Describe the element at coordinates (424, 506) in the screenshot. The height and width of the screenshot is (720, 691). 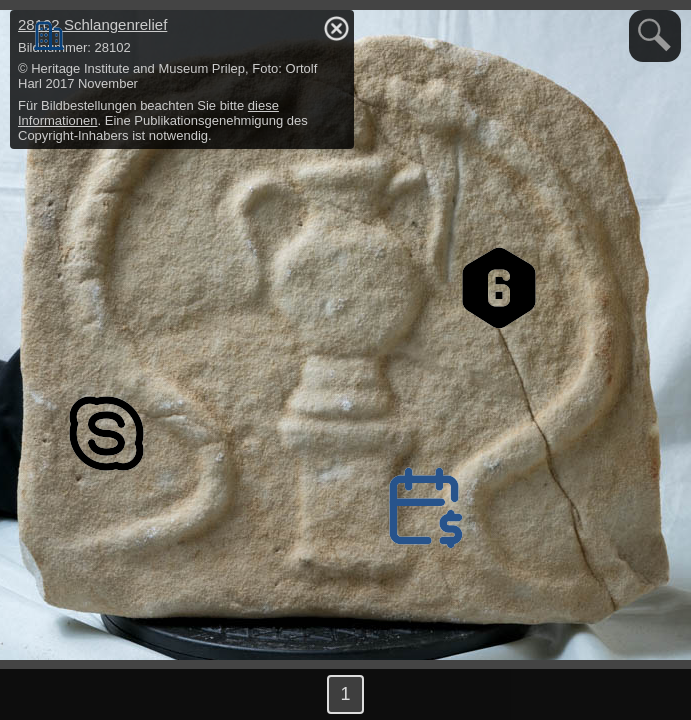
I see `view payment schedule or billing dates` at that location.